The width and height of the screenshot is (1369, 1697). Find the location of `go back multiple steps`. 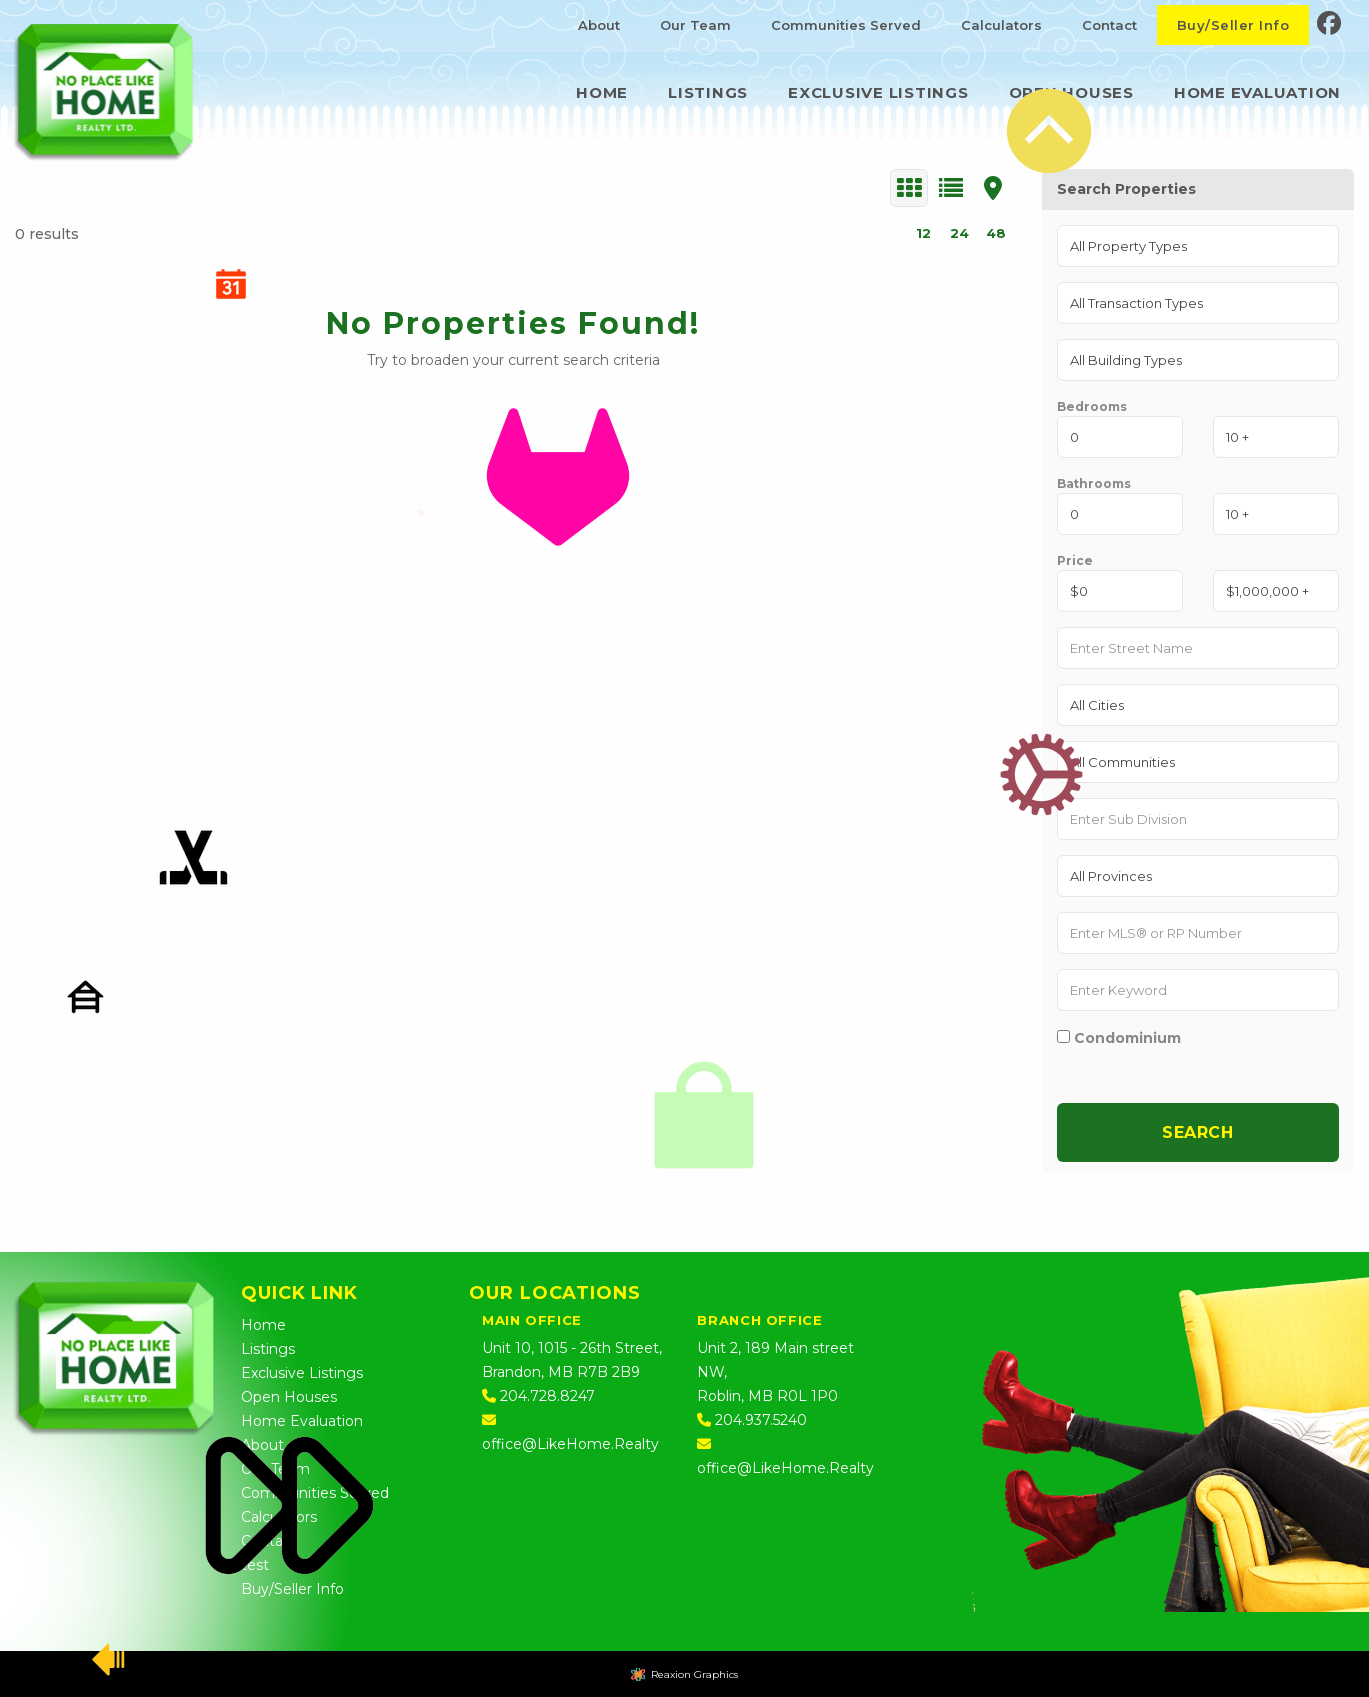

go back multiple steps is located at coordinates (109, 1659).